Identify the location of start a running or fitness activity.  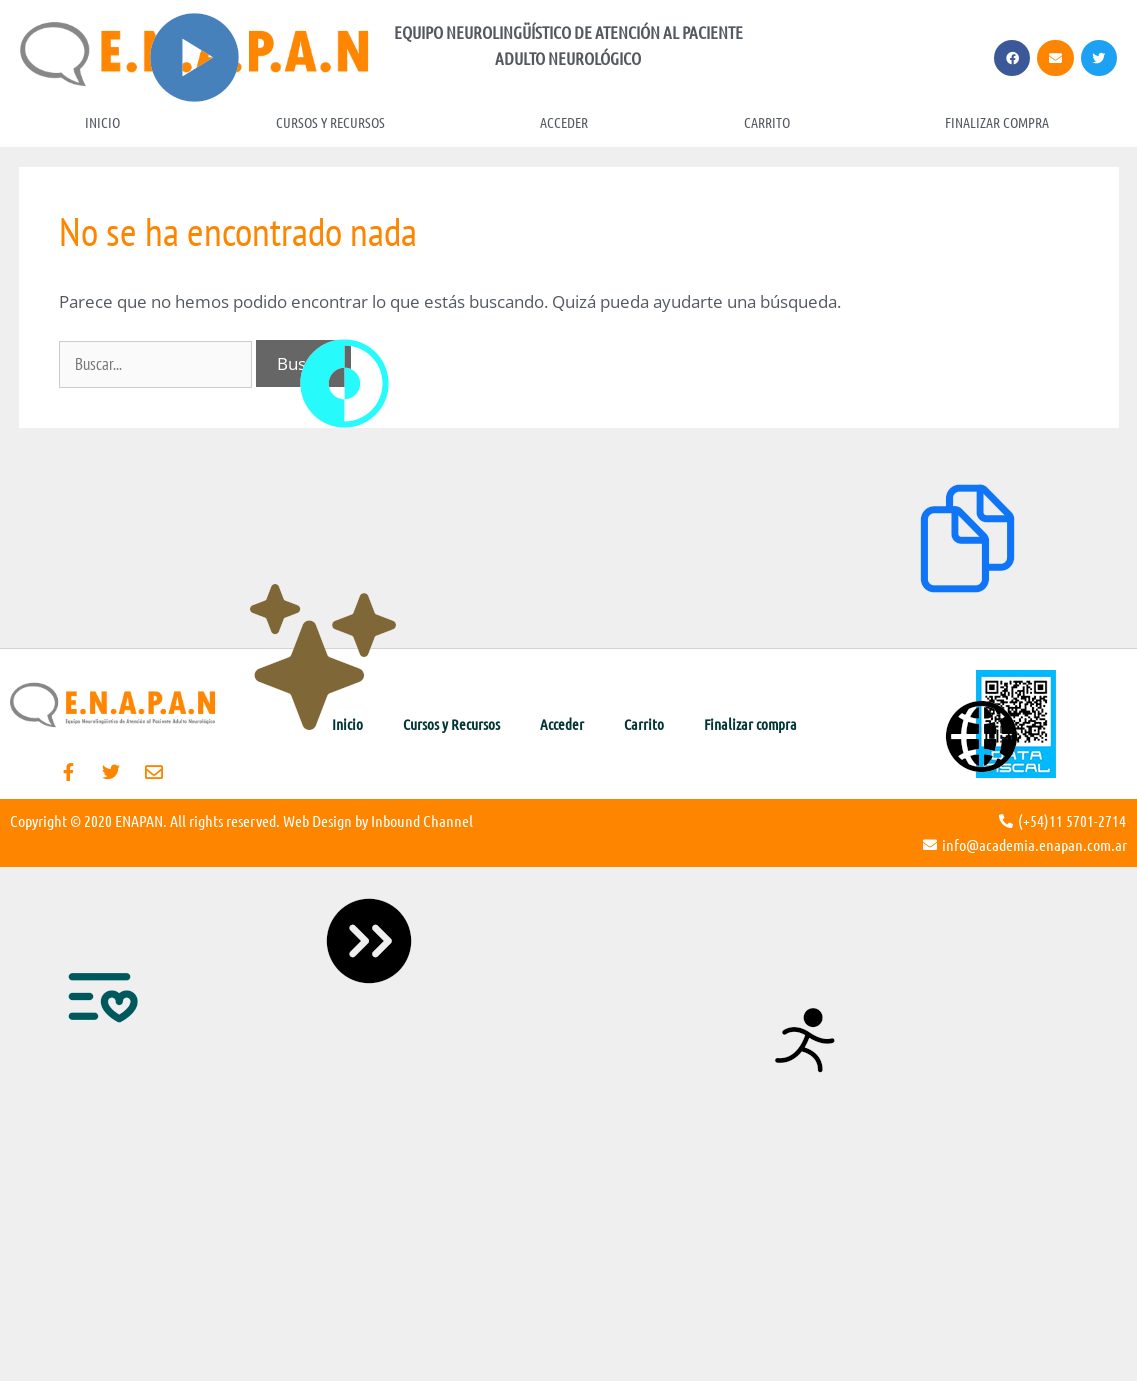
(806, 1039).